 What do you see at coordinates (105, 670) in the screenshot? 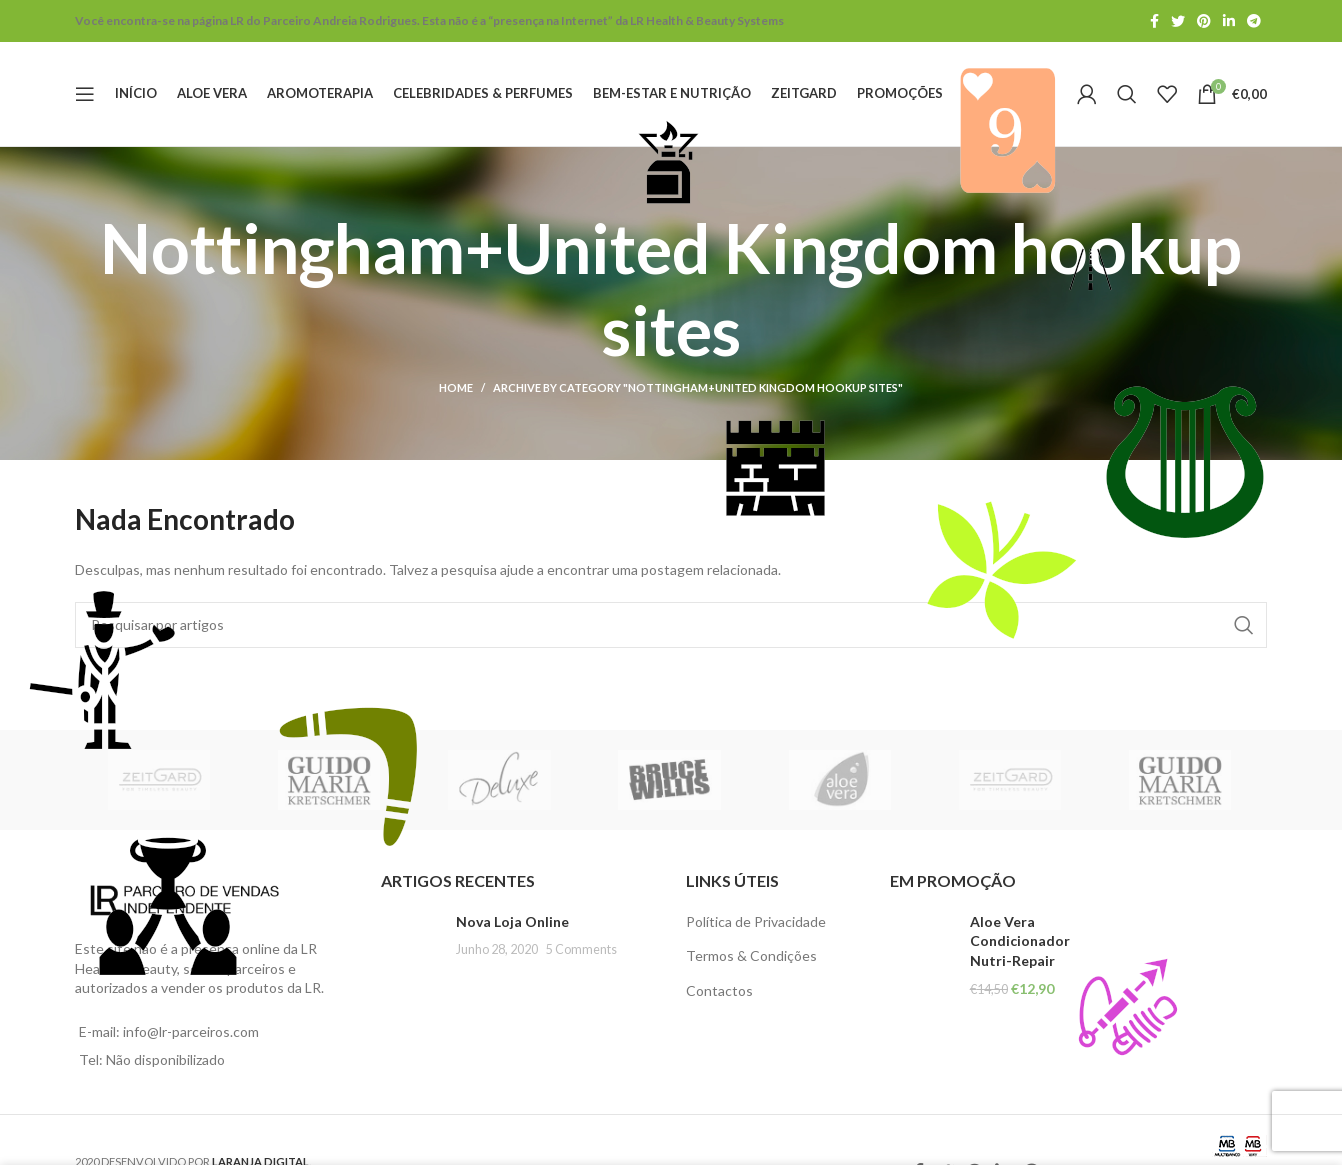
I see `circus or entertainment category` at bounding box center [105, 670].